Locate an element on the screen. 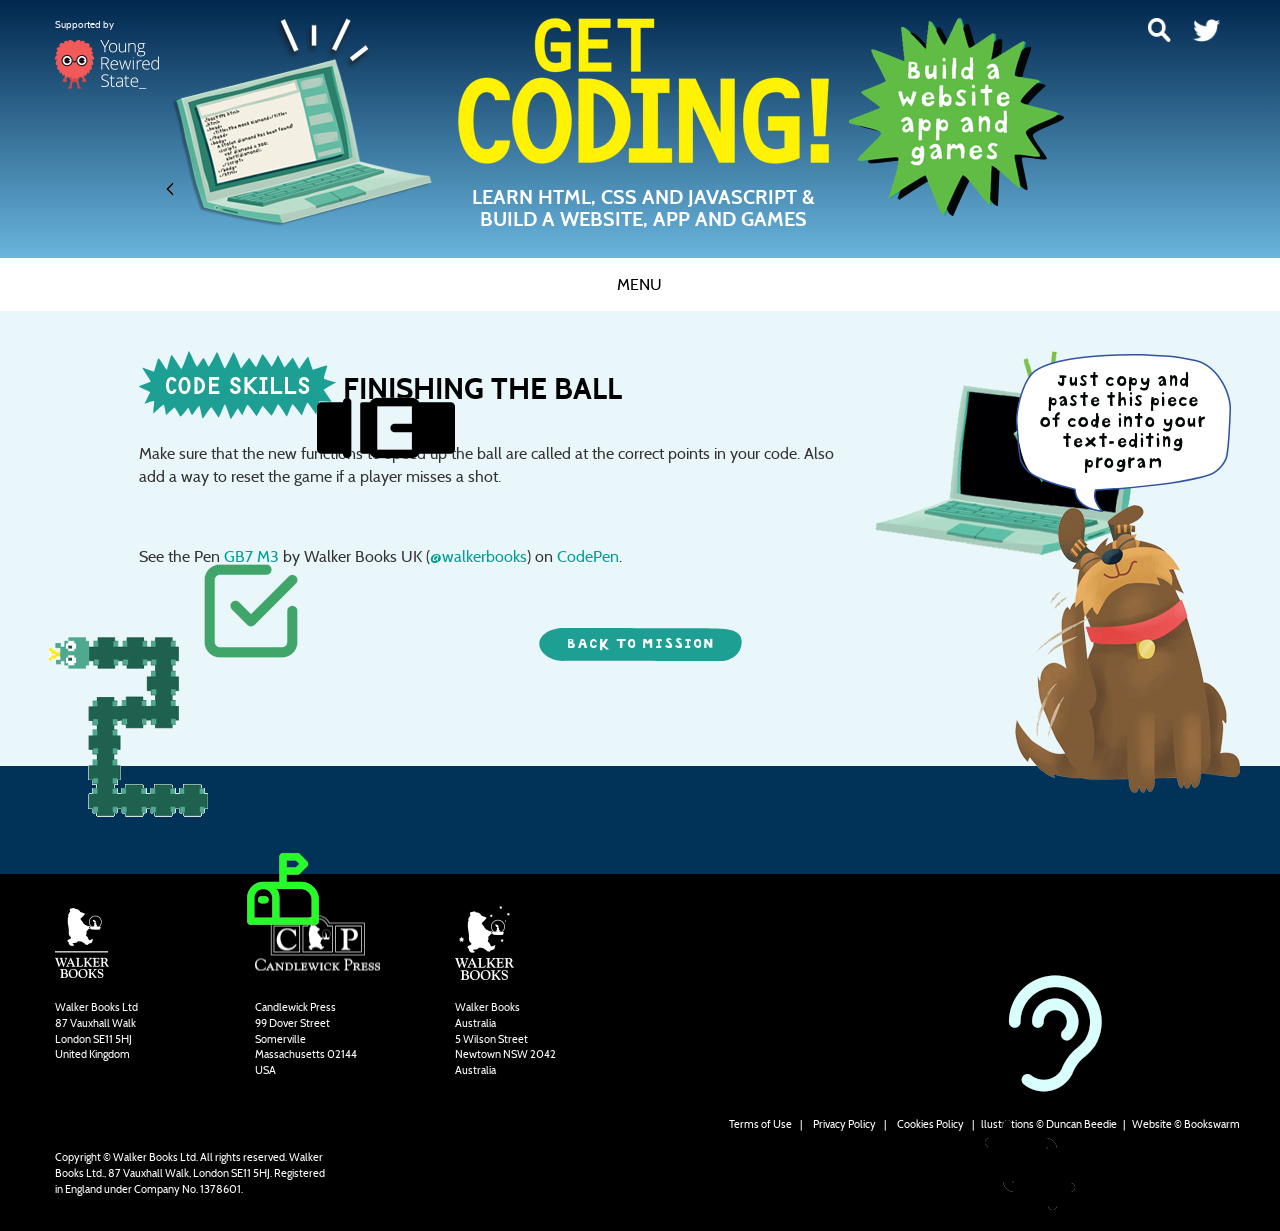 The height and width of the screenshot is (1231, 1280). go back to the previous screen is located at coordinates (170, 189).